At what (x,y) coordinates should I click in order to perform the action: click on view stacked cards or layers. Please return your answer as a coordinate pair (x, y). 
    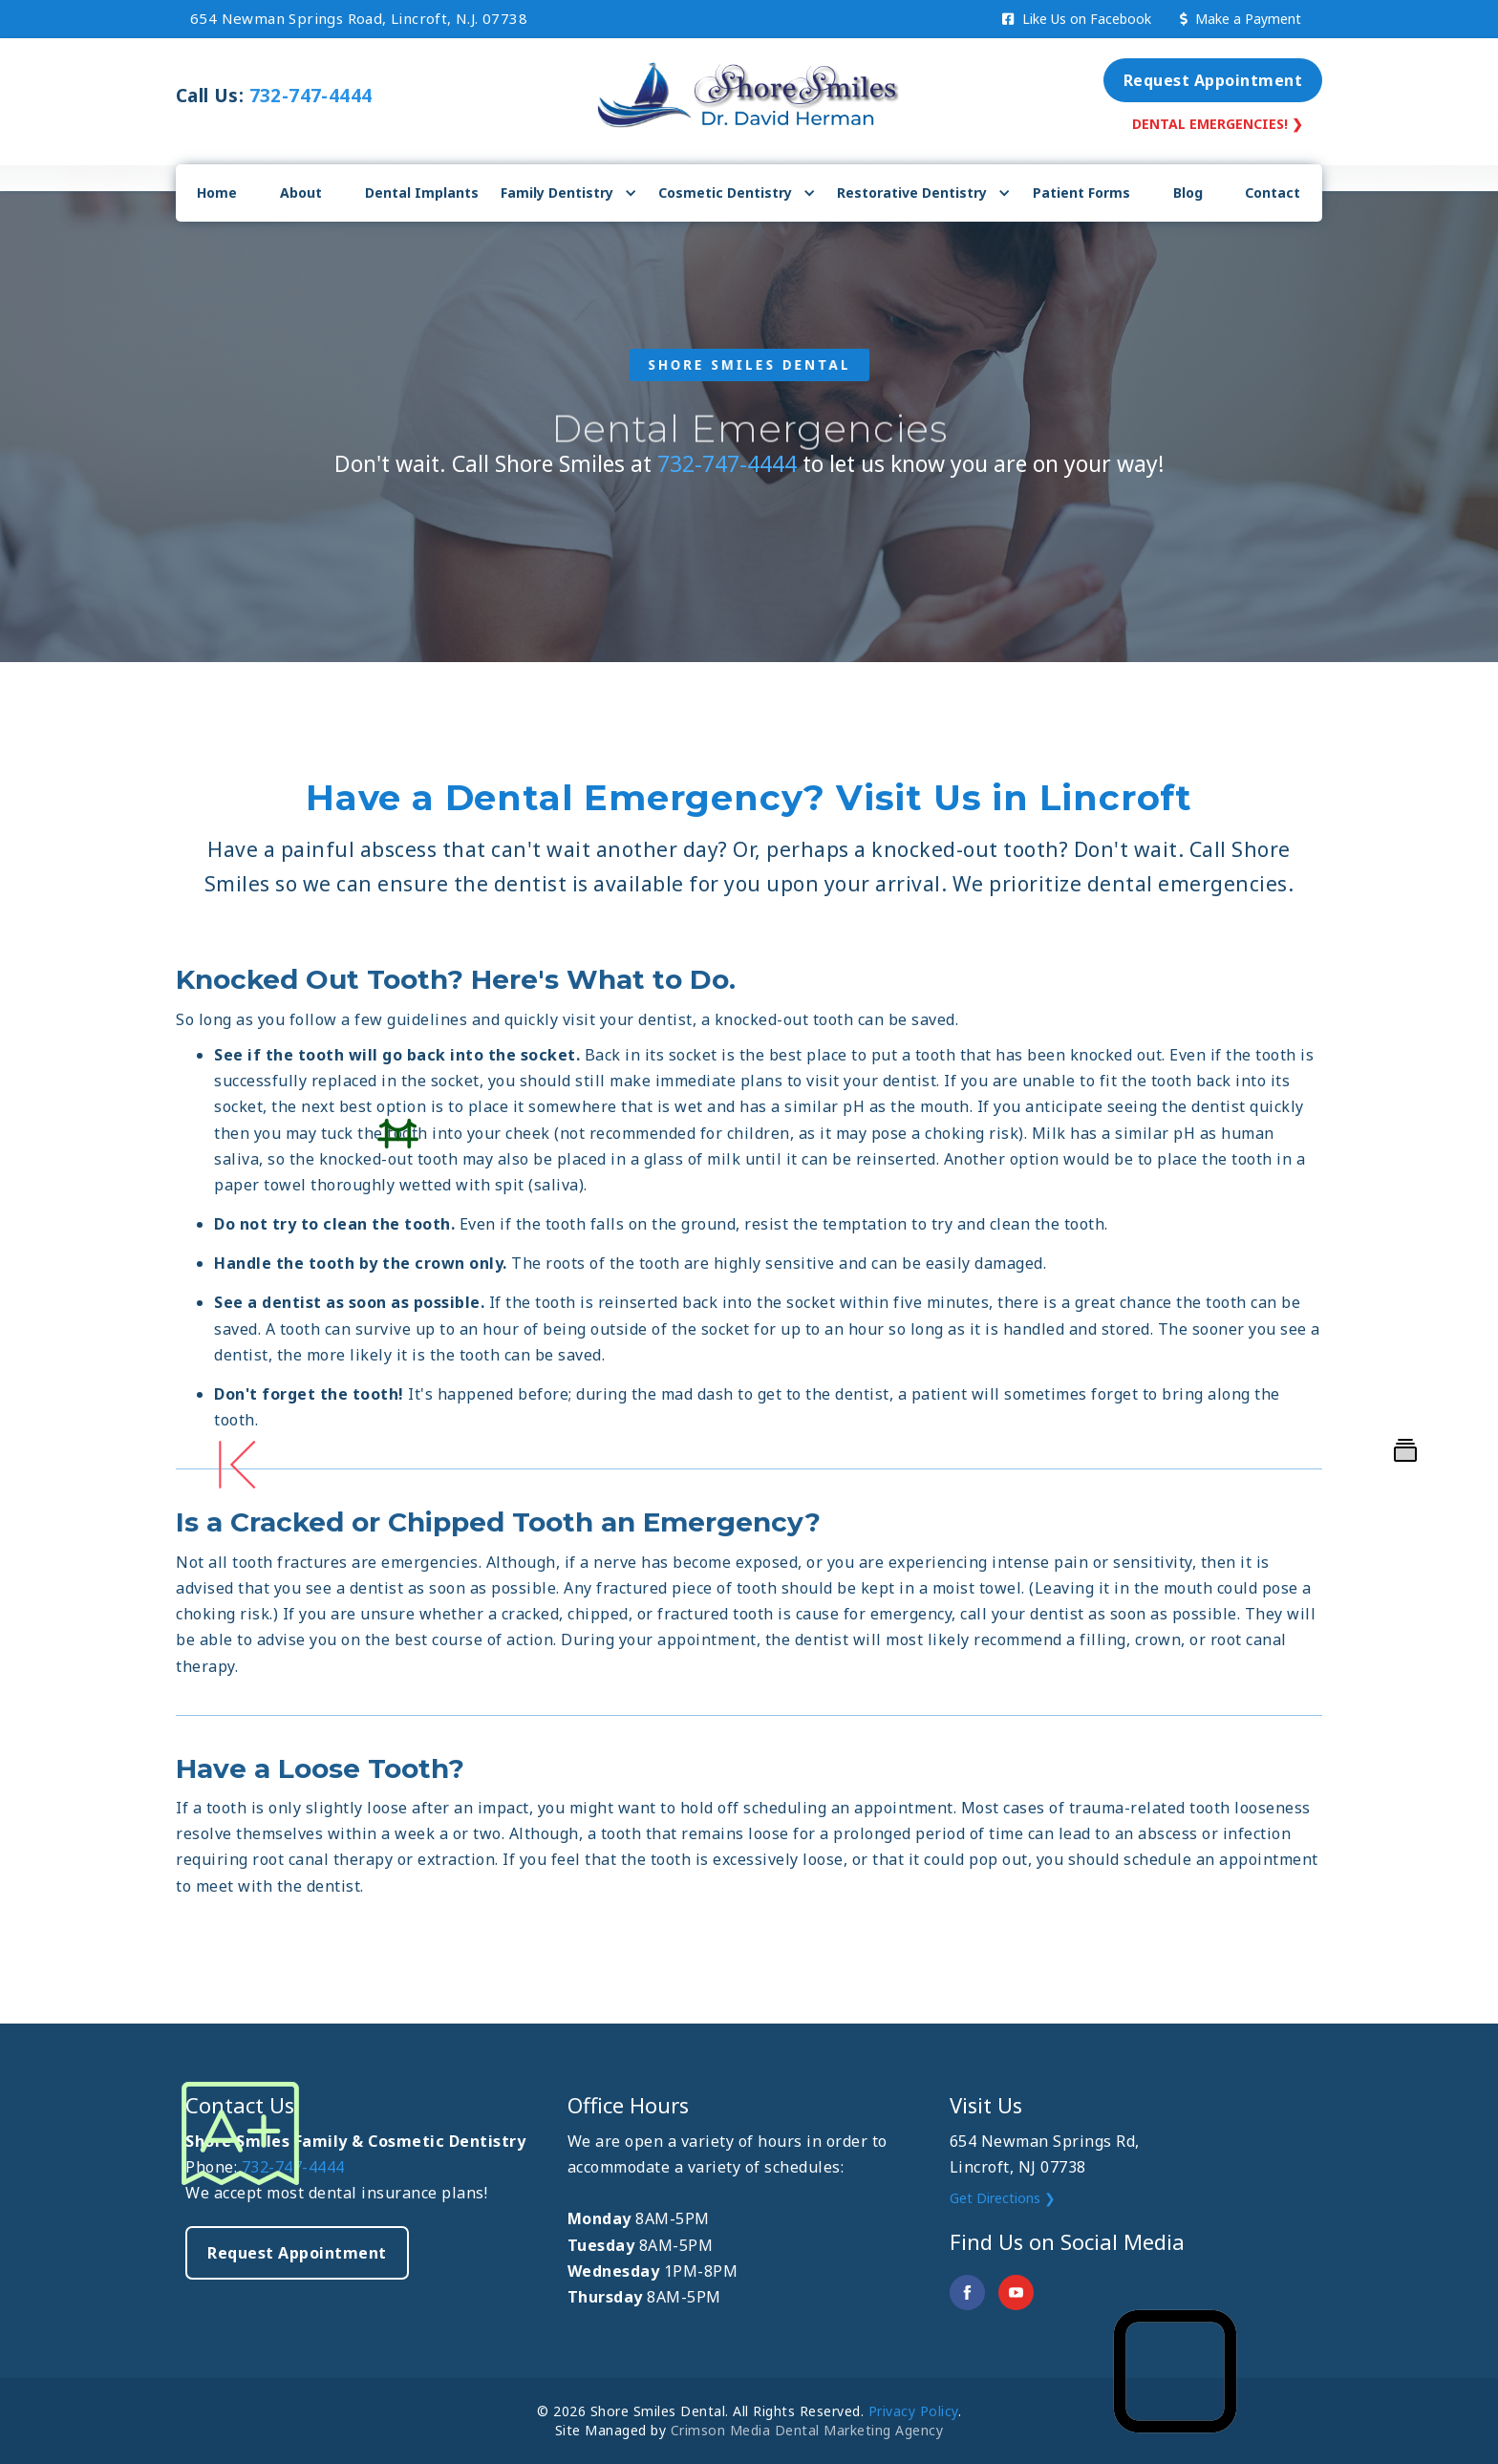
    Looking at the image, I should click on (1405, 1451).